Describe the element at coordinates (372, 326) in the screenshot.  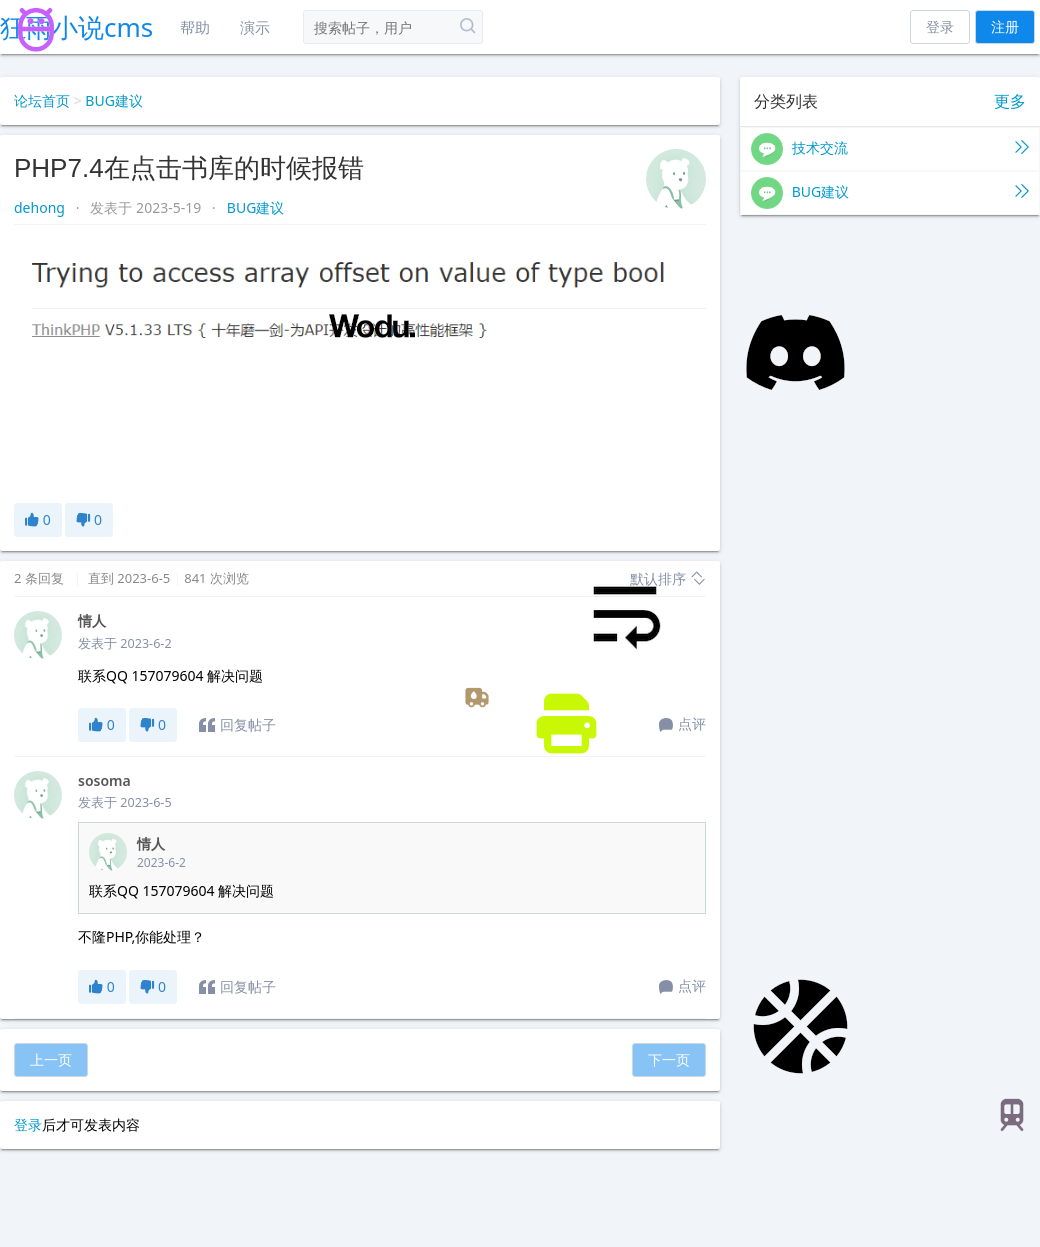
I see `wodu brand logo` at that location.